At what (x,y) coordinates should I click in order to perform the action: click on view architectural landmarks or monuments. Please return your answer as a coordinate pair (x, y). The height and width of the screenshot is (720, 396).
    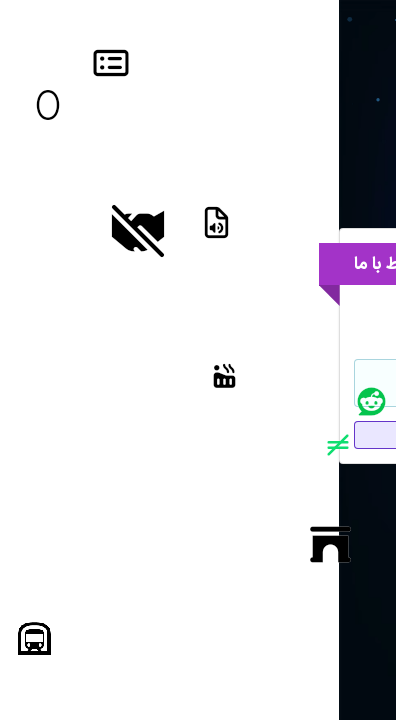
    Looking at the image, I should click on (330, 544).